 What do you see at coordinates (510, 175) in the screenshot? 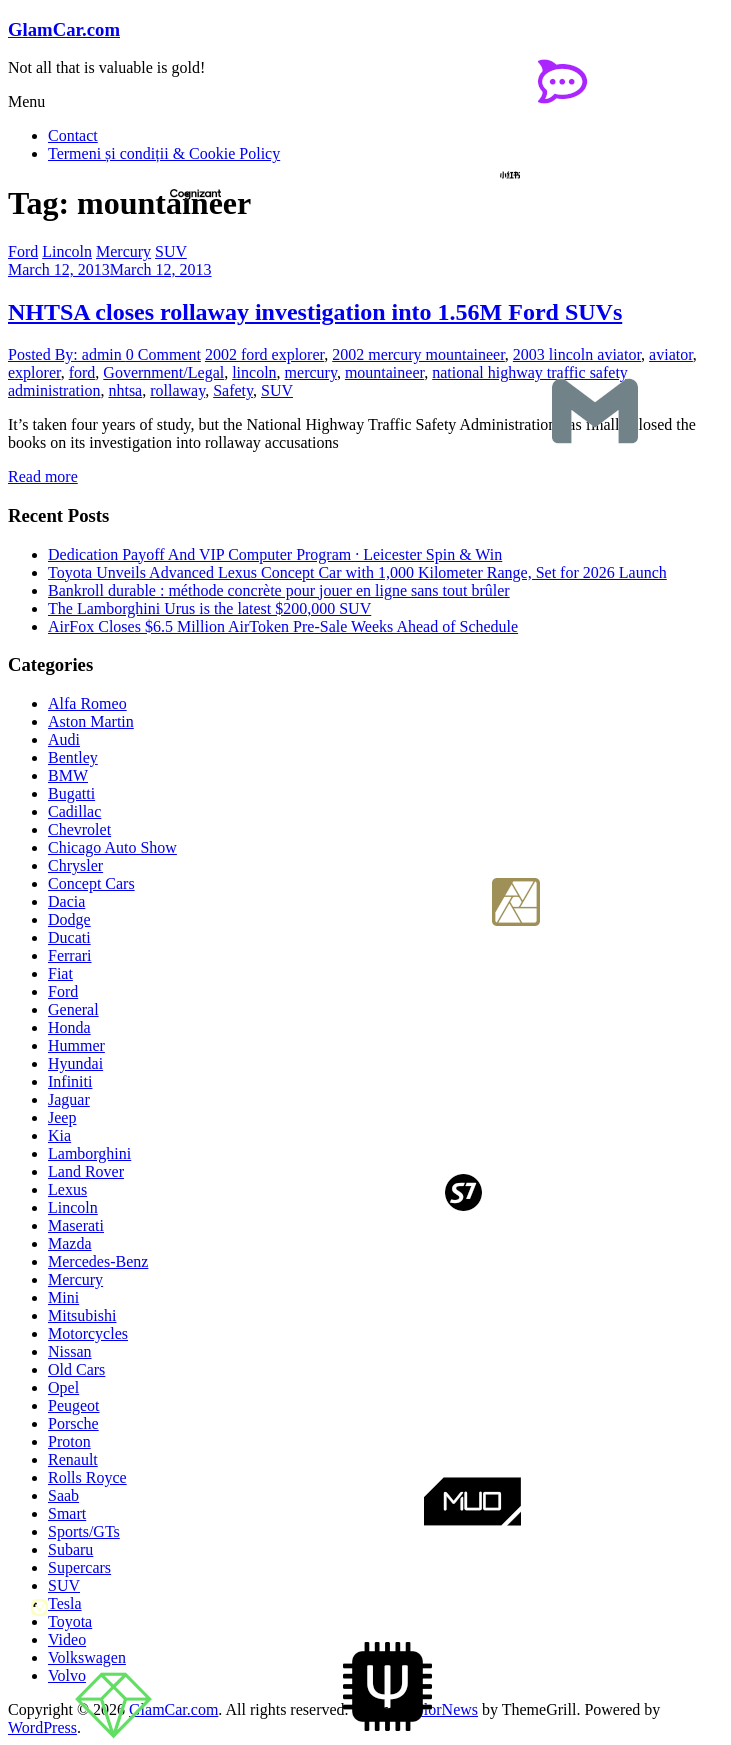
I see `open xiaohongshu app` at bounding box center [510, 175].